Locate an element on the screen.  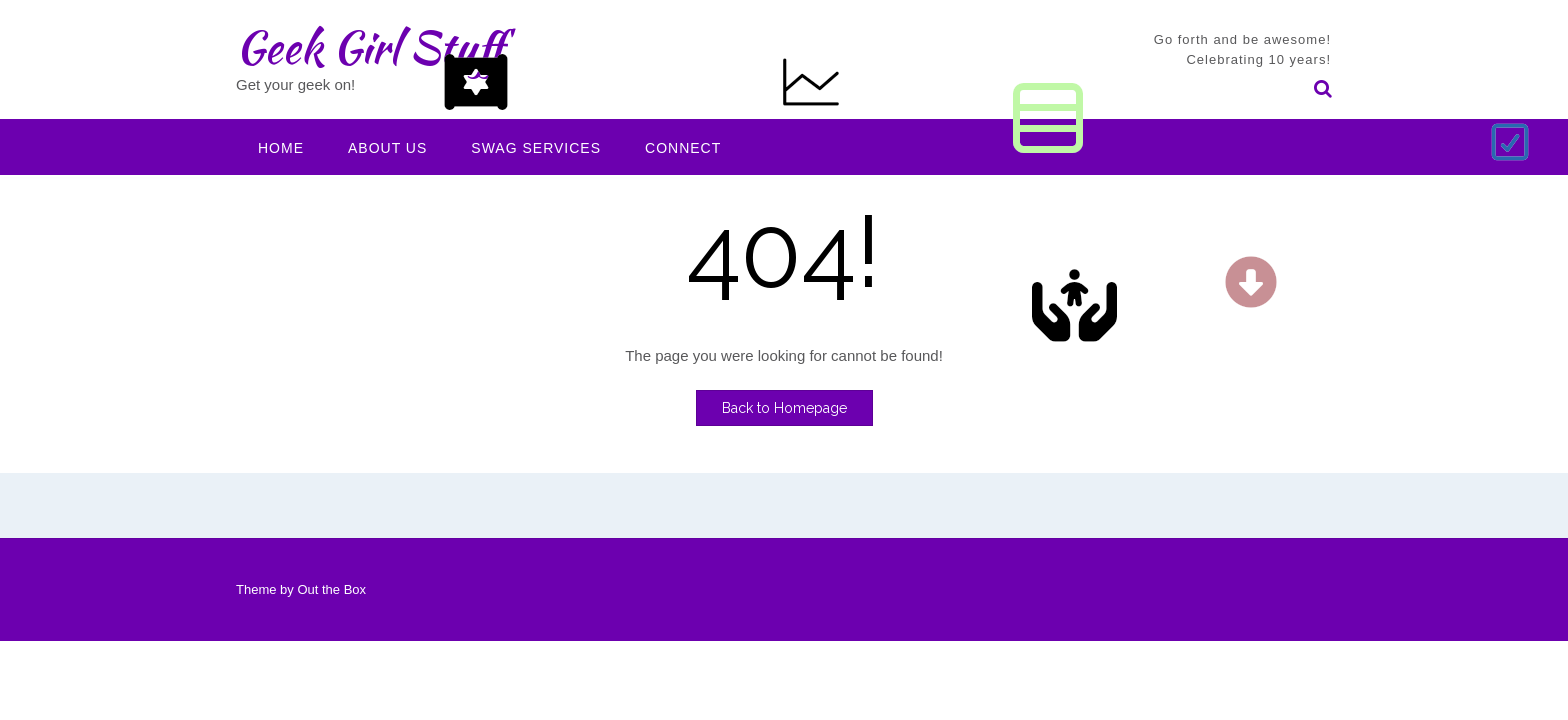
view analytics or statistics is located at coordinates (811, 82).